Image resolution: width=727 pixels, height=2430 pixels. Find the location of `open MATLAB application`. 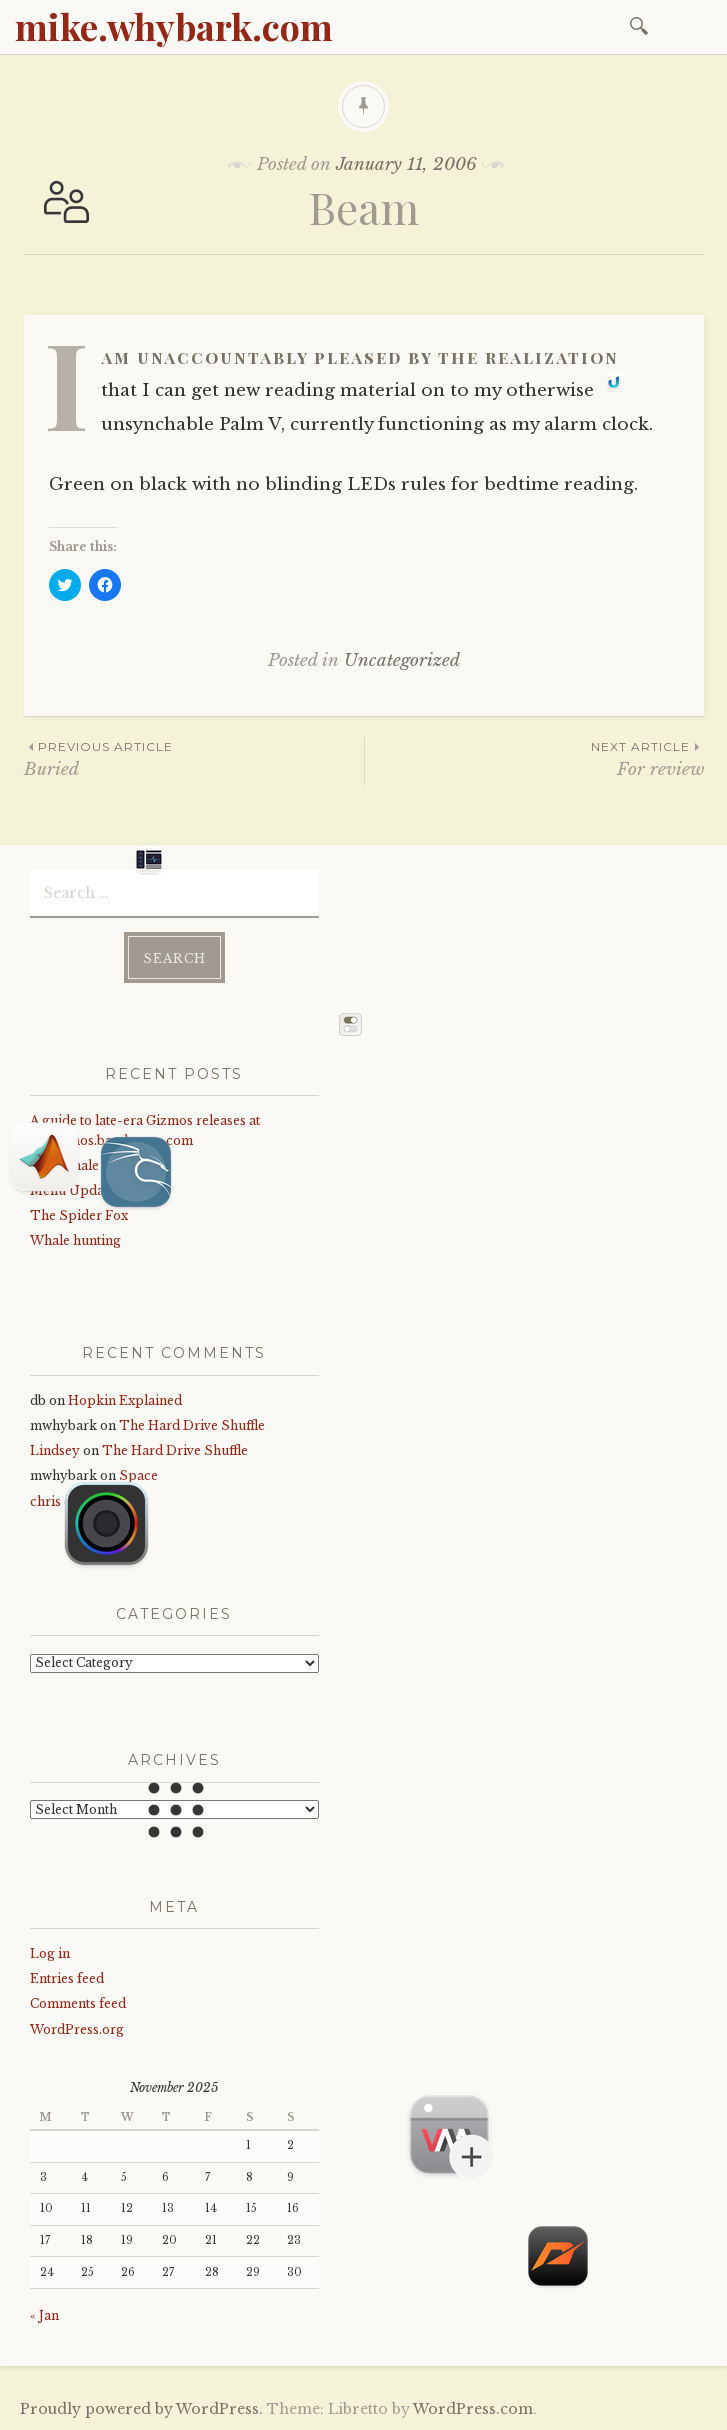

open MATLAB application is located at coordinates (44, 1157).